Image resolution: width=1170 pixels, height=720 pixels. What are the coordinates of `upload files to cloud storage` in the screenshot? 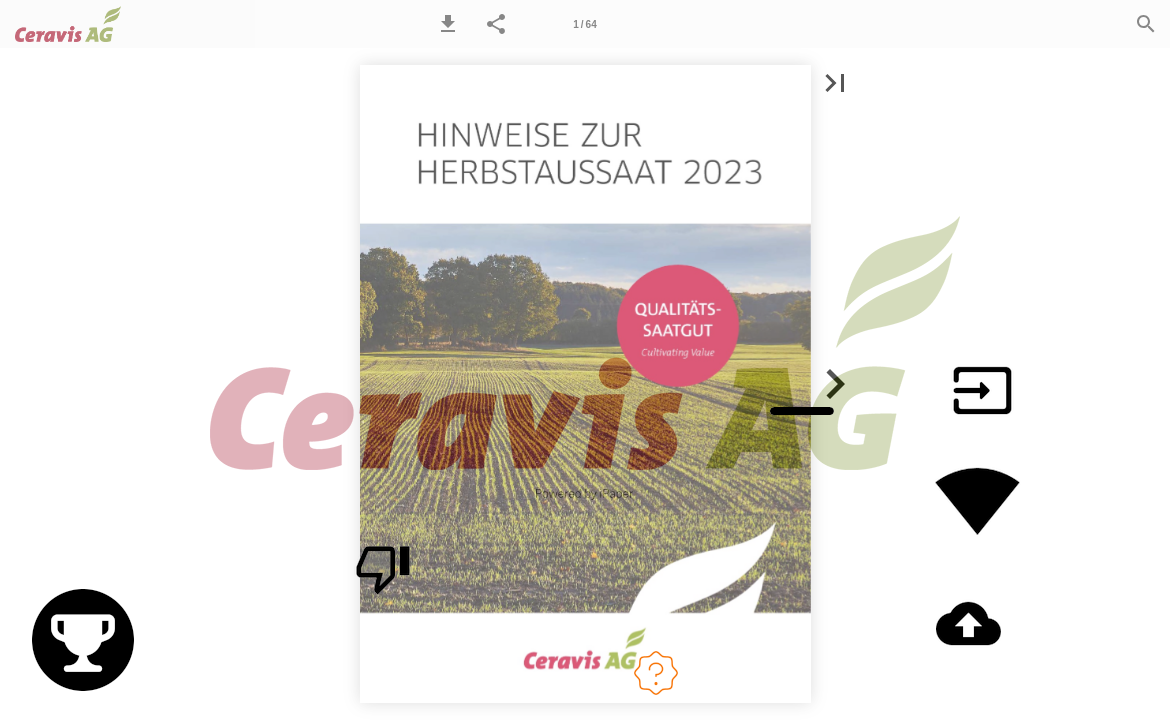 It's located at (968, 623).